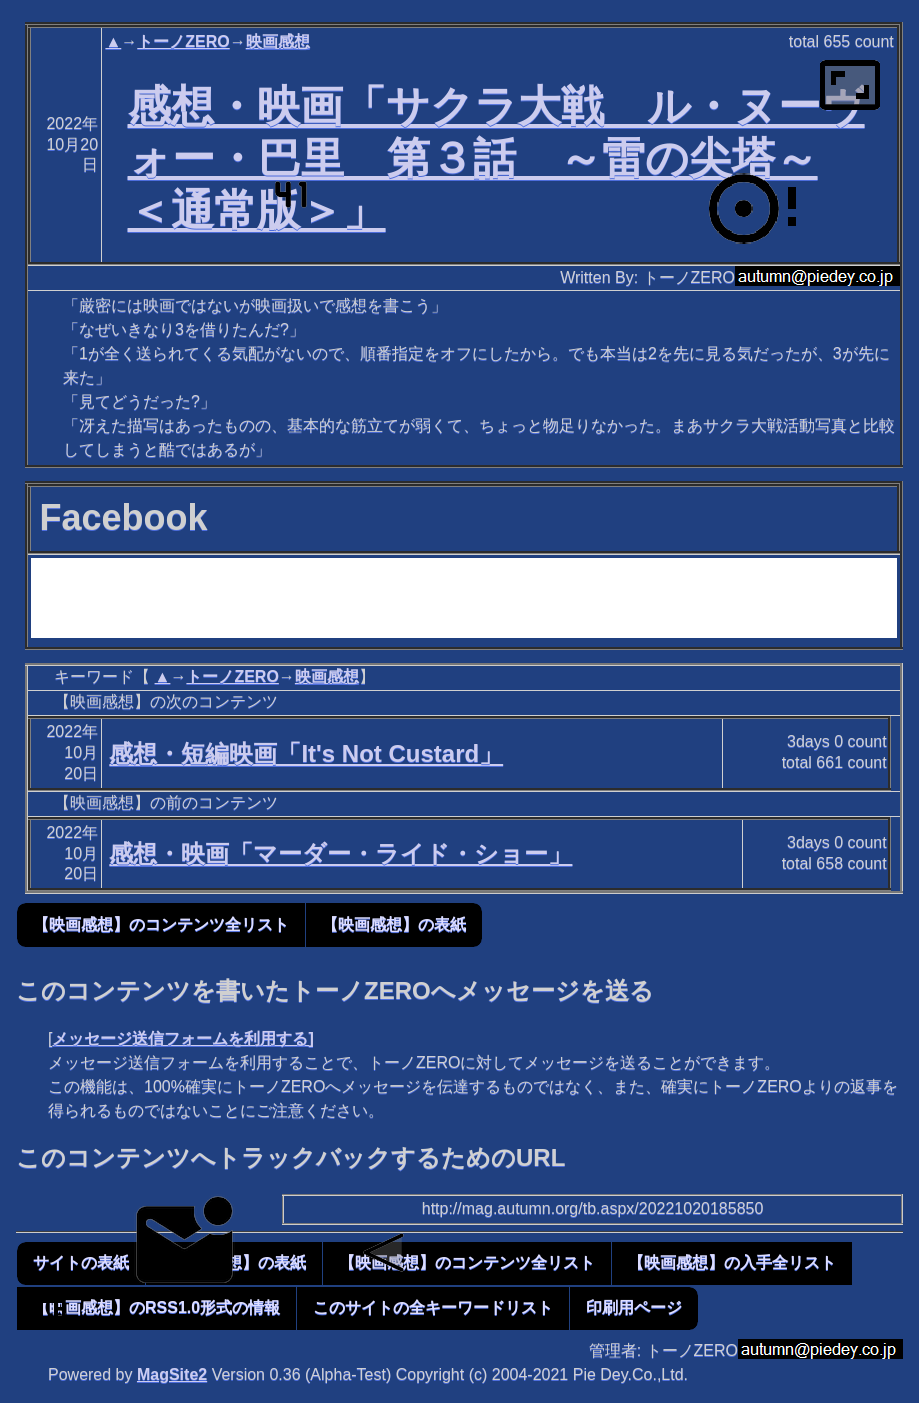 This screenshot has width=919, height=1403. What do you see at coordinates (184, 1244) in the screenshot?
I see `indicates an unread email in your inbox` at bounding box center [184, 1244].